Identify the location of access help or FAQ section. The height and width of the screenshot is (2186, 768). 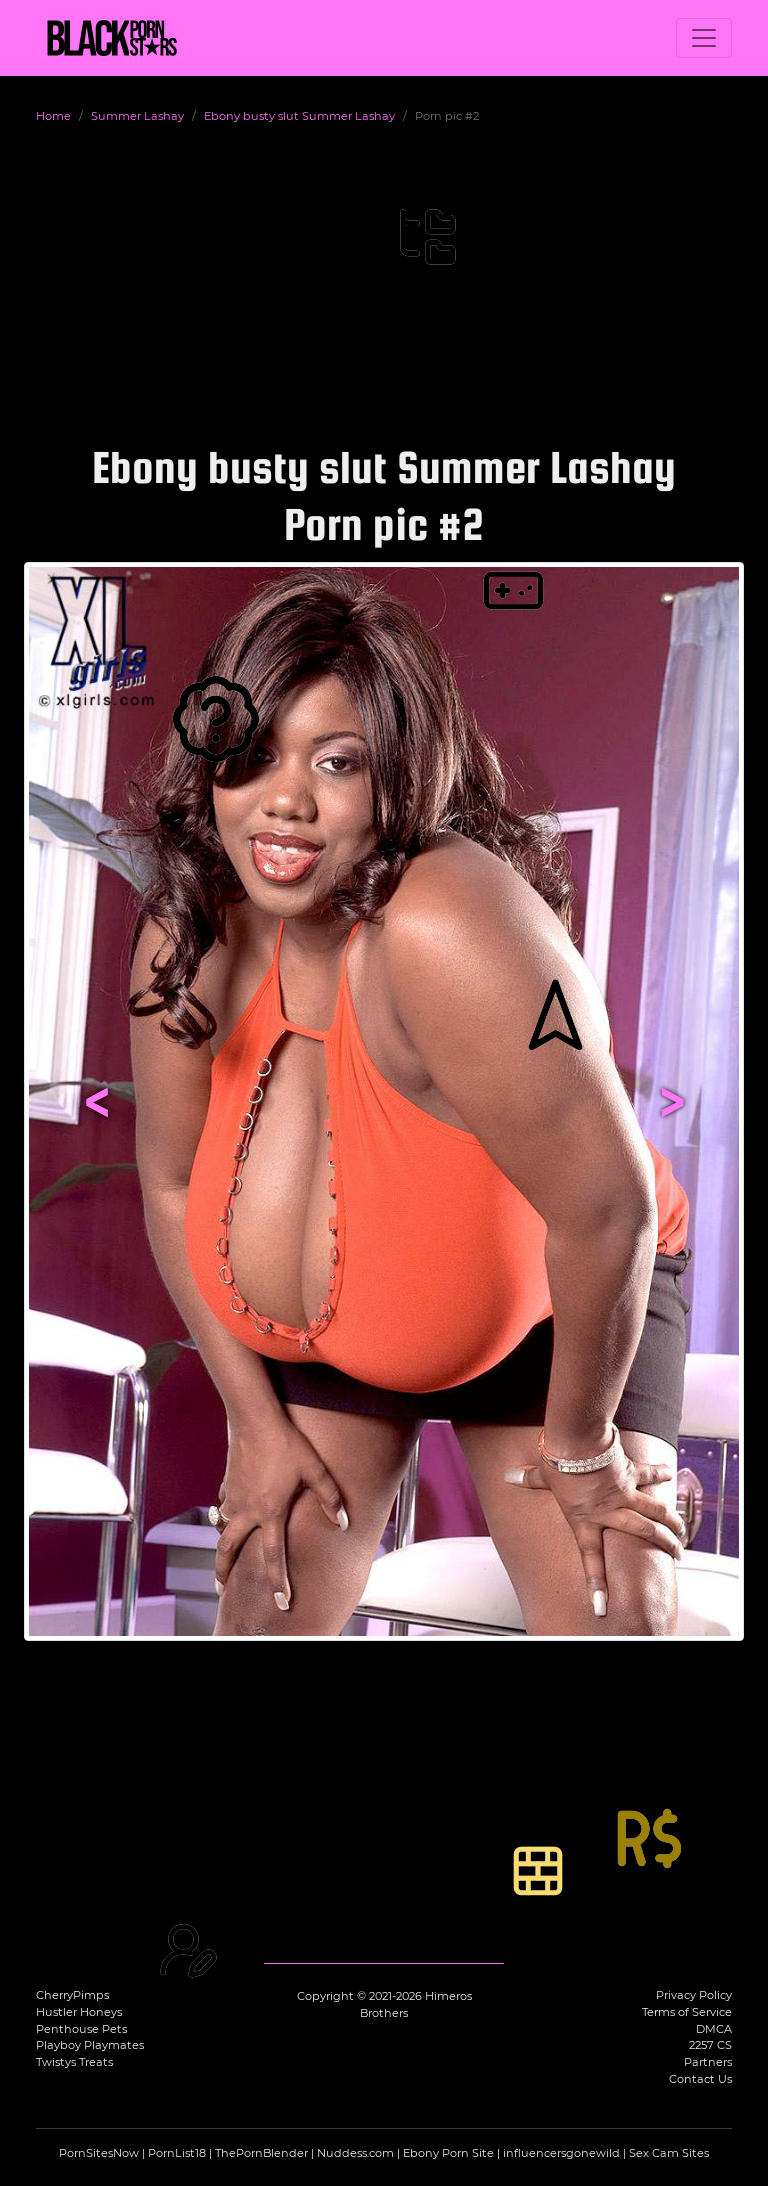
(216, 719).